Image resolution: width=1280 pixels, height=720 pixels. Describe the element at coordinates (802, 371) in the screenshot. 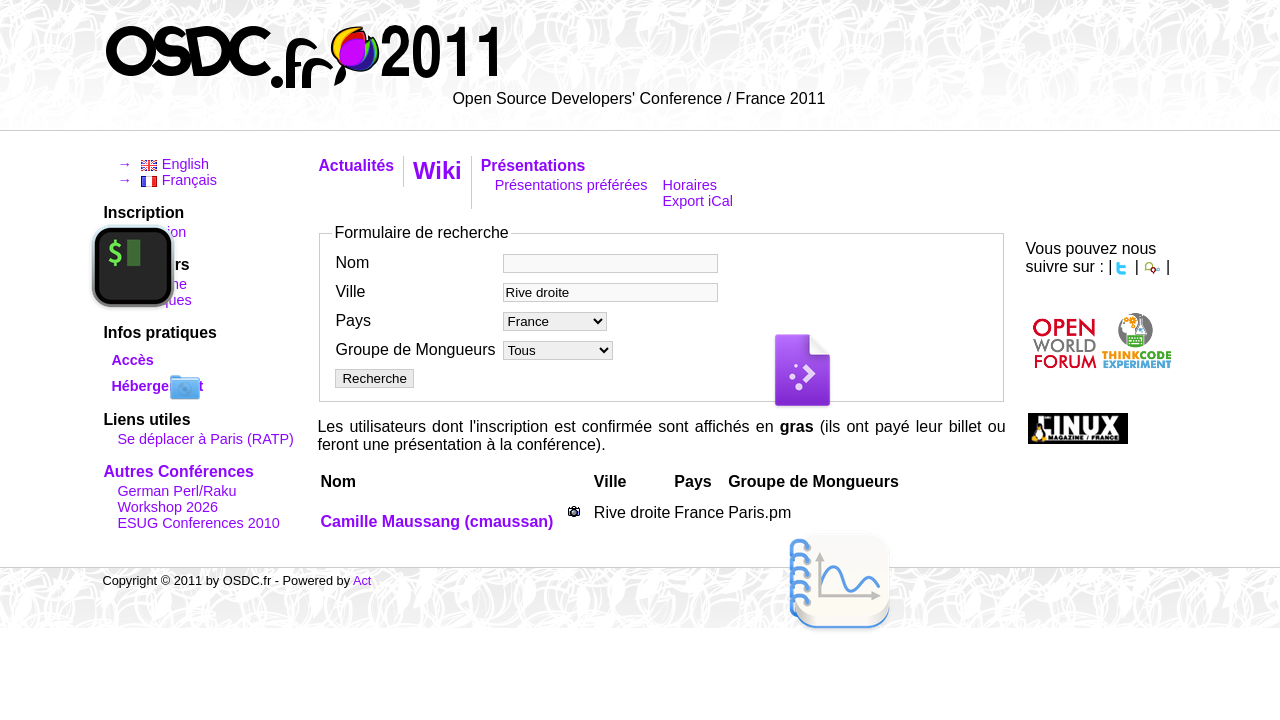

I see `plasma application file type indicator` at that location.